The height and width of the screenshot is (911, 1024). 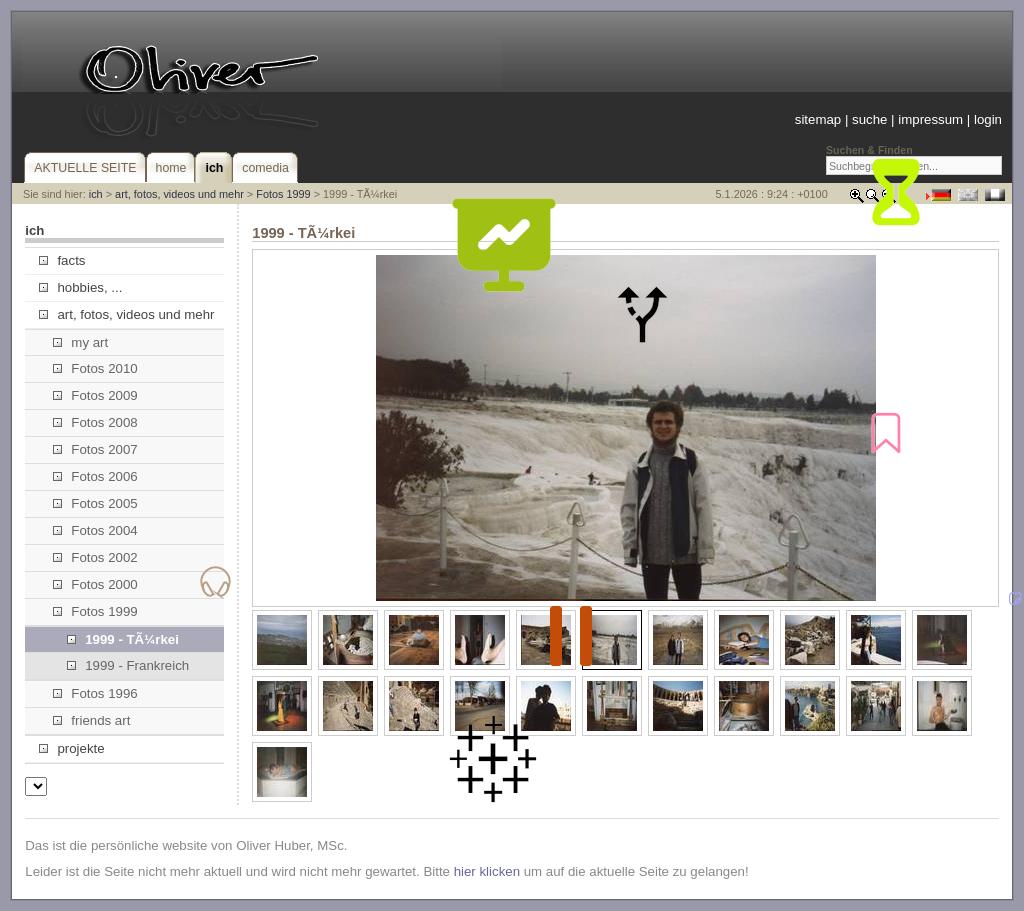 I want to click on add a sticker to your message, so click(x=1015, y=598).